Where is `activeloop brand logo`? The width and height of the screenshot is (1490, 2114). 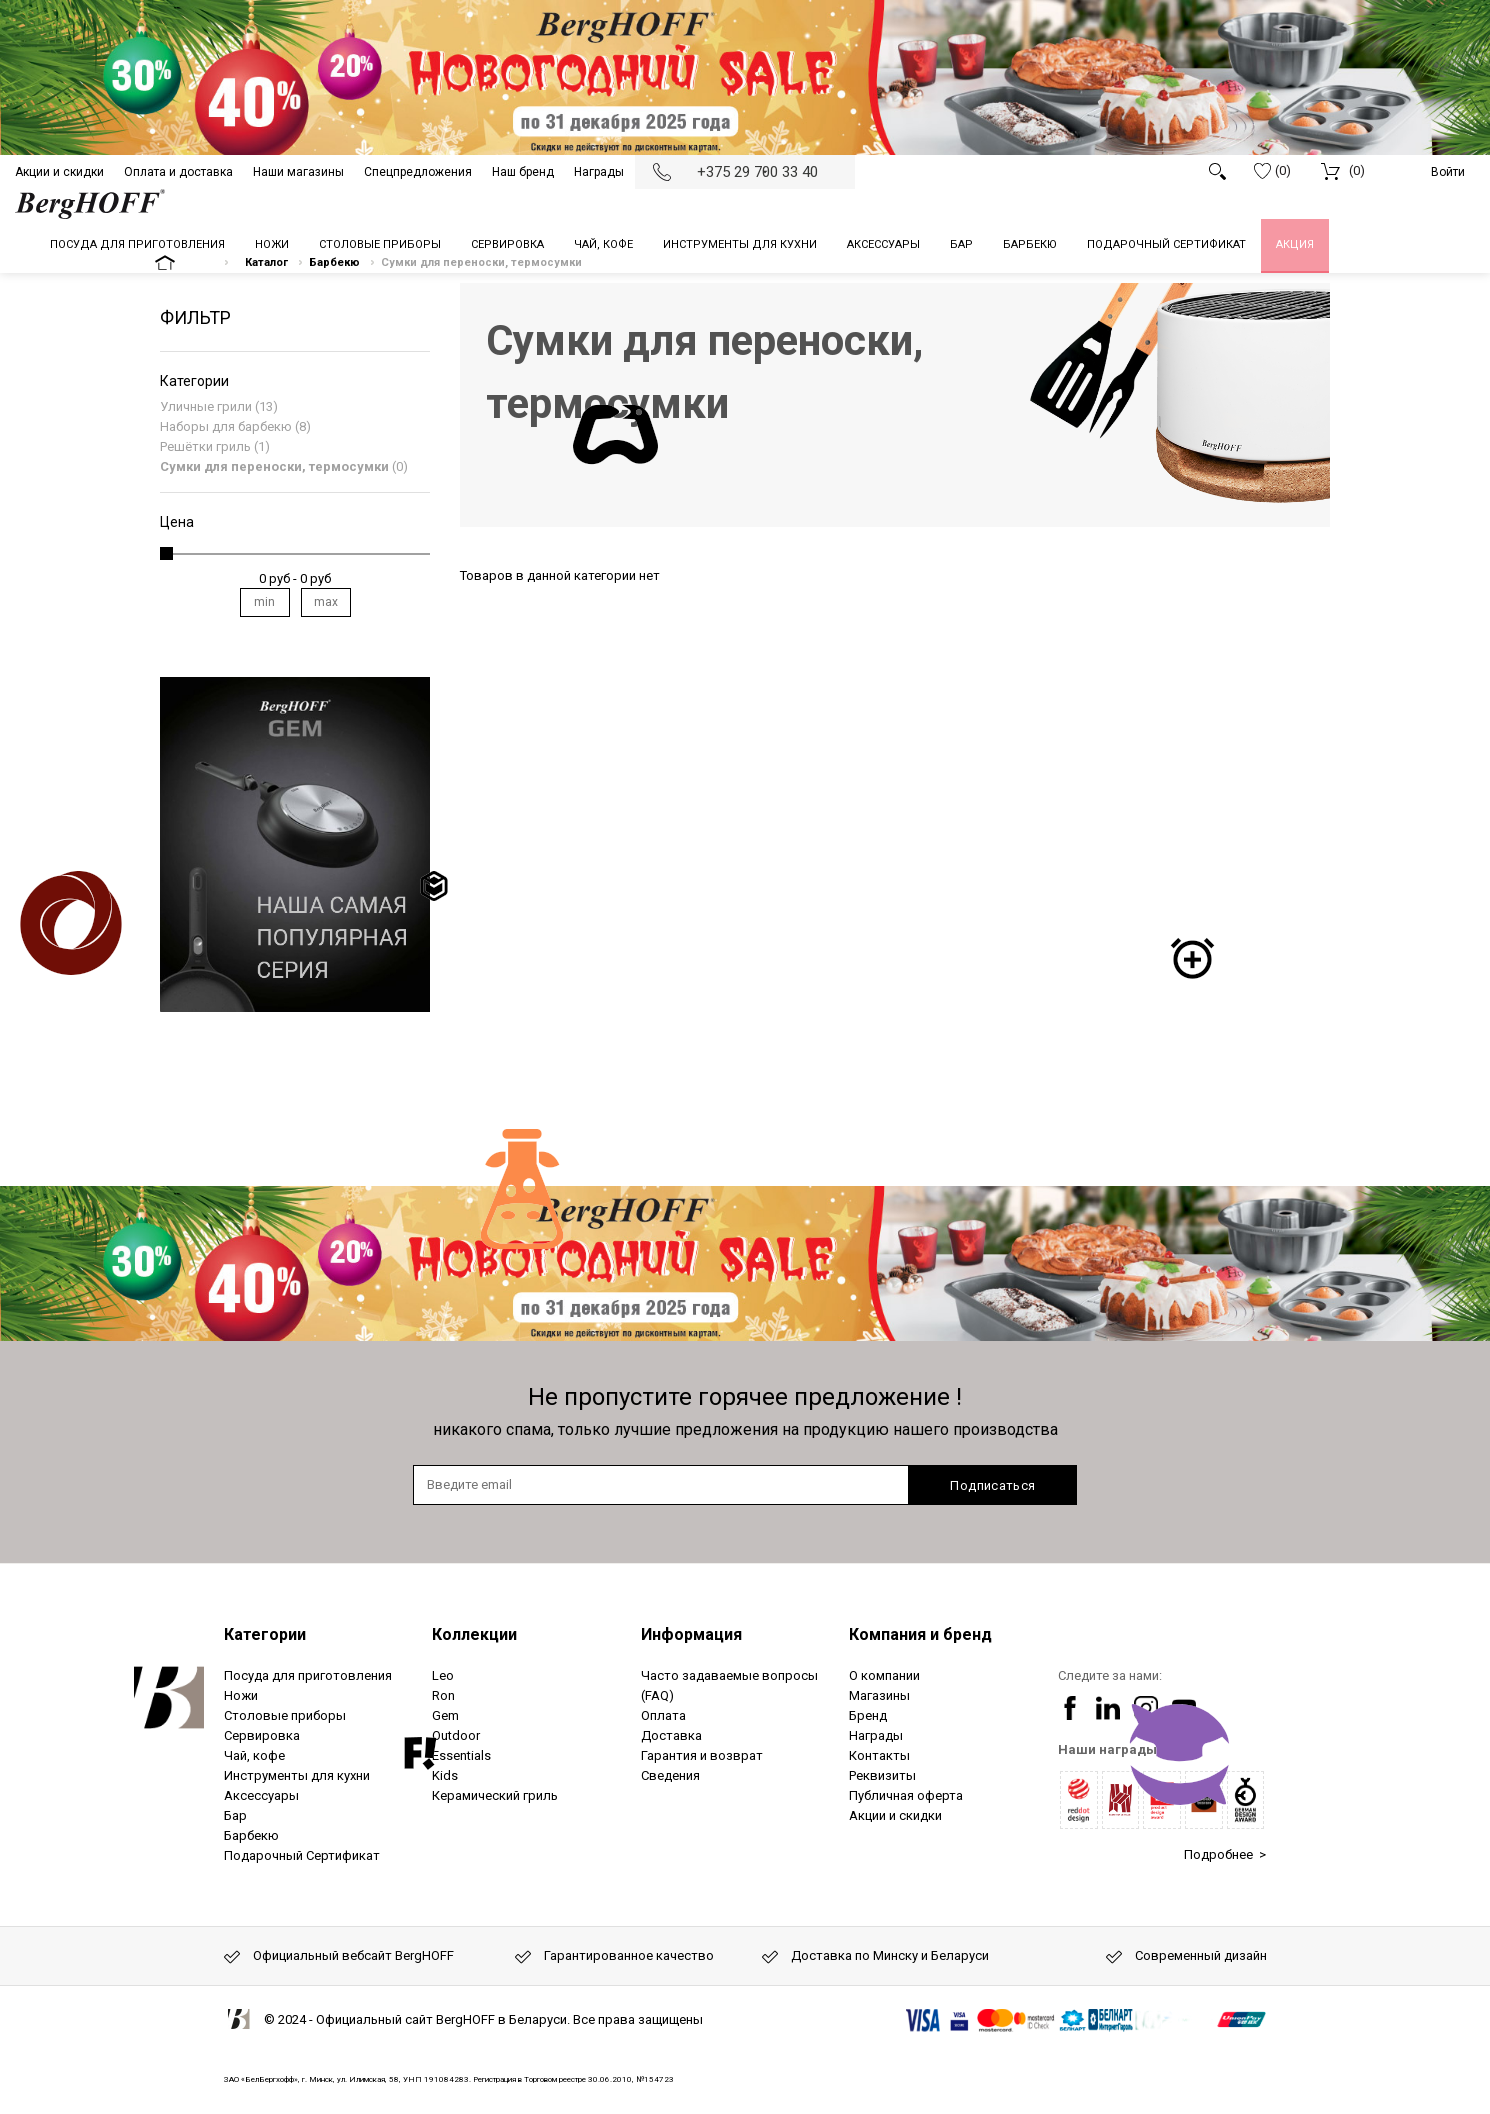
activeloop brand logo is located at coordinates (71, 923).